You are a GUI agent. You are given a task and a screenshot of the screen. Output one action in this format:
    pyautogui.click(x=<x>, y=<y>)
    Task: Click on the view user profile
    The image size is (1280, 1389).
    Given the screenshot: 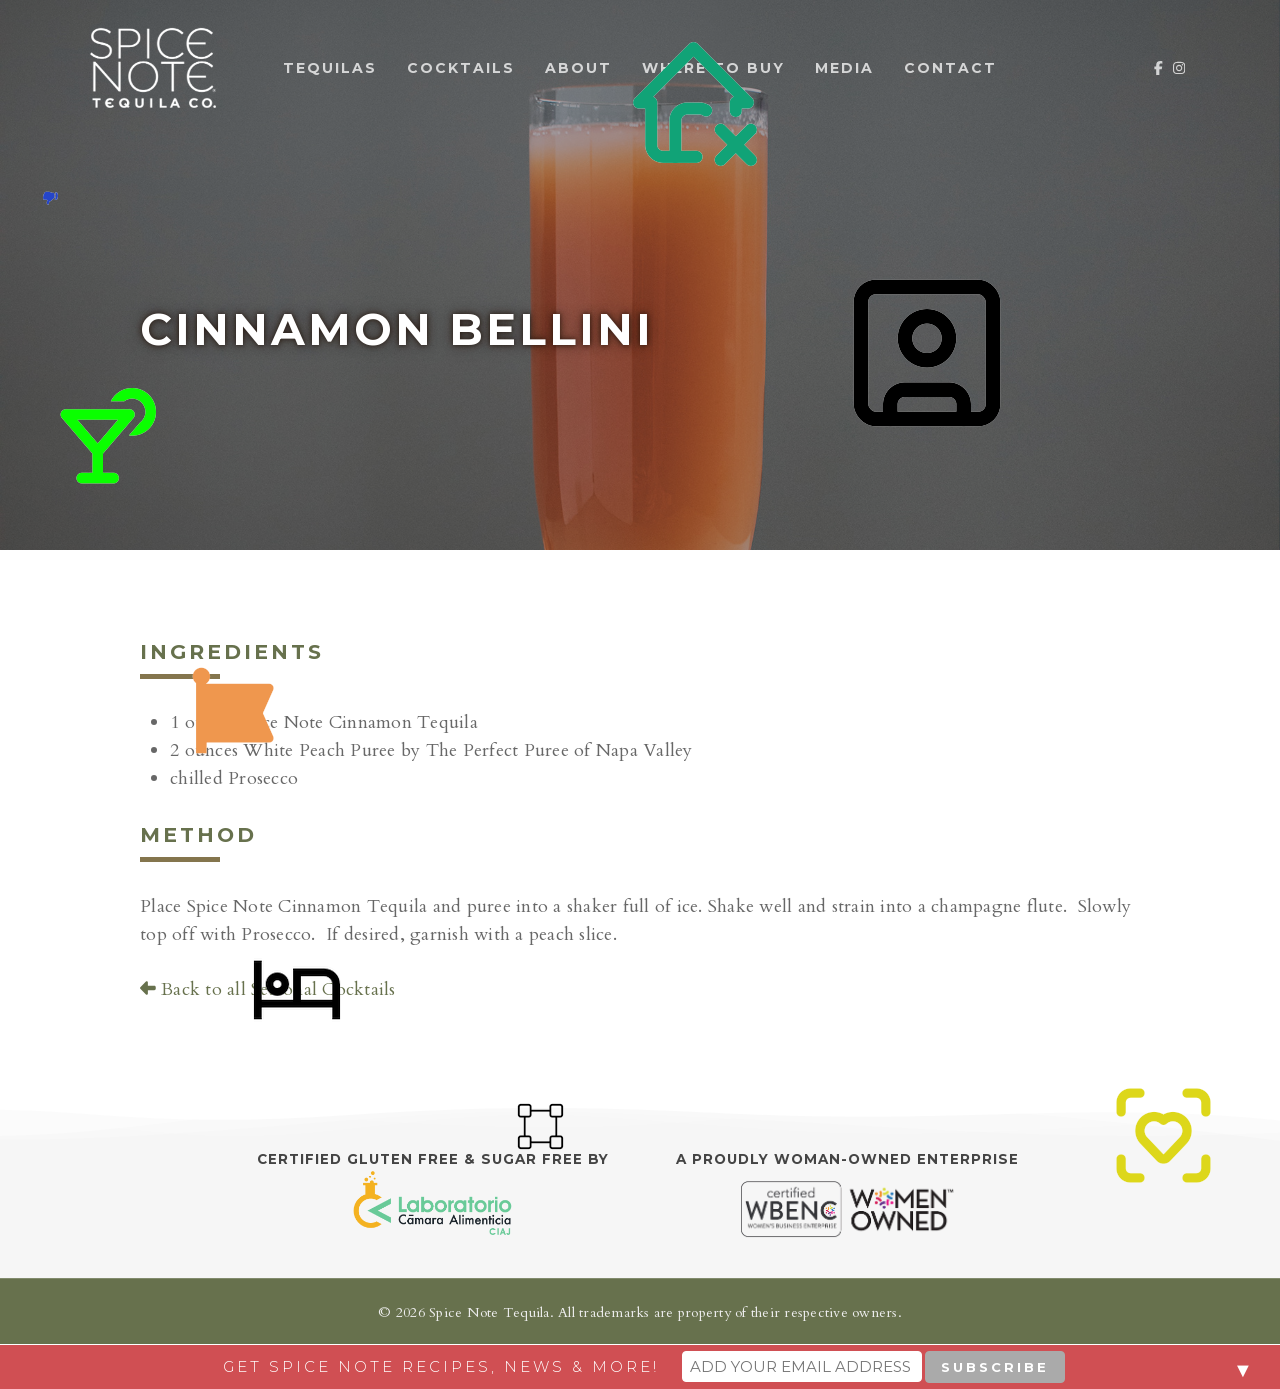 What is the action you would take?
    pyautogui.click(x=927, y=353)
    